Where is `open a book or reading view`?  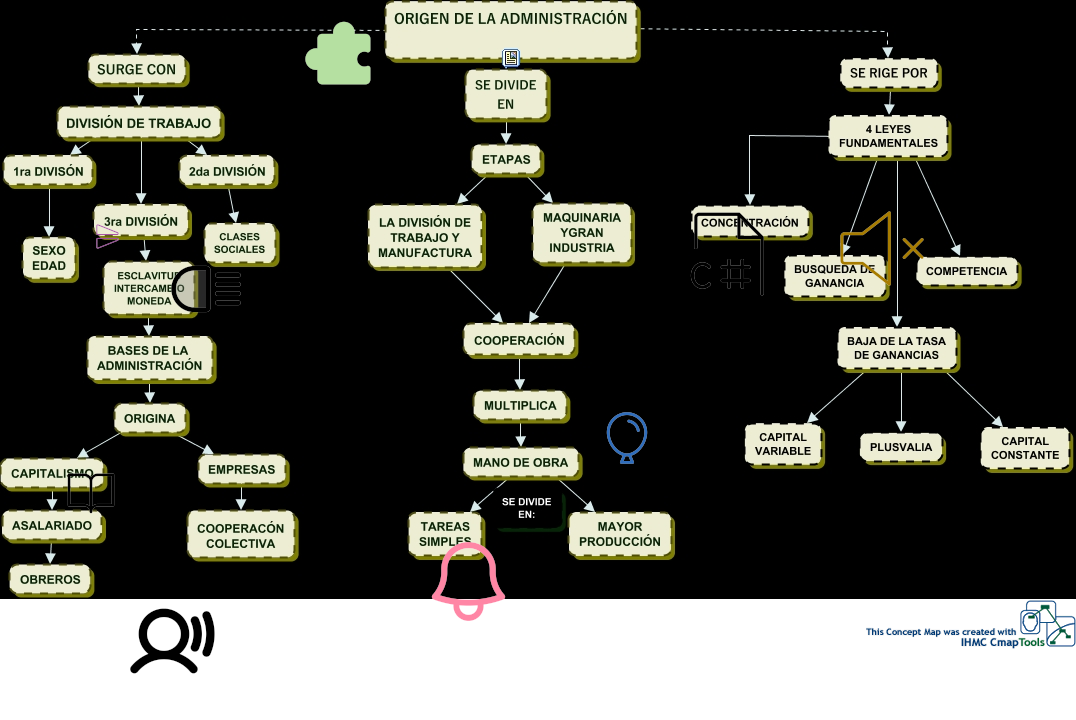
open a book or reading view is located at coordinates (91, 490).